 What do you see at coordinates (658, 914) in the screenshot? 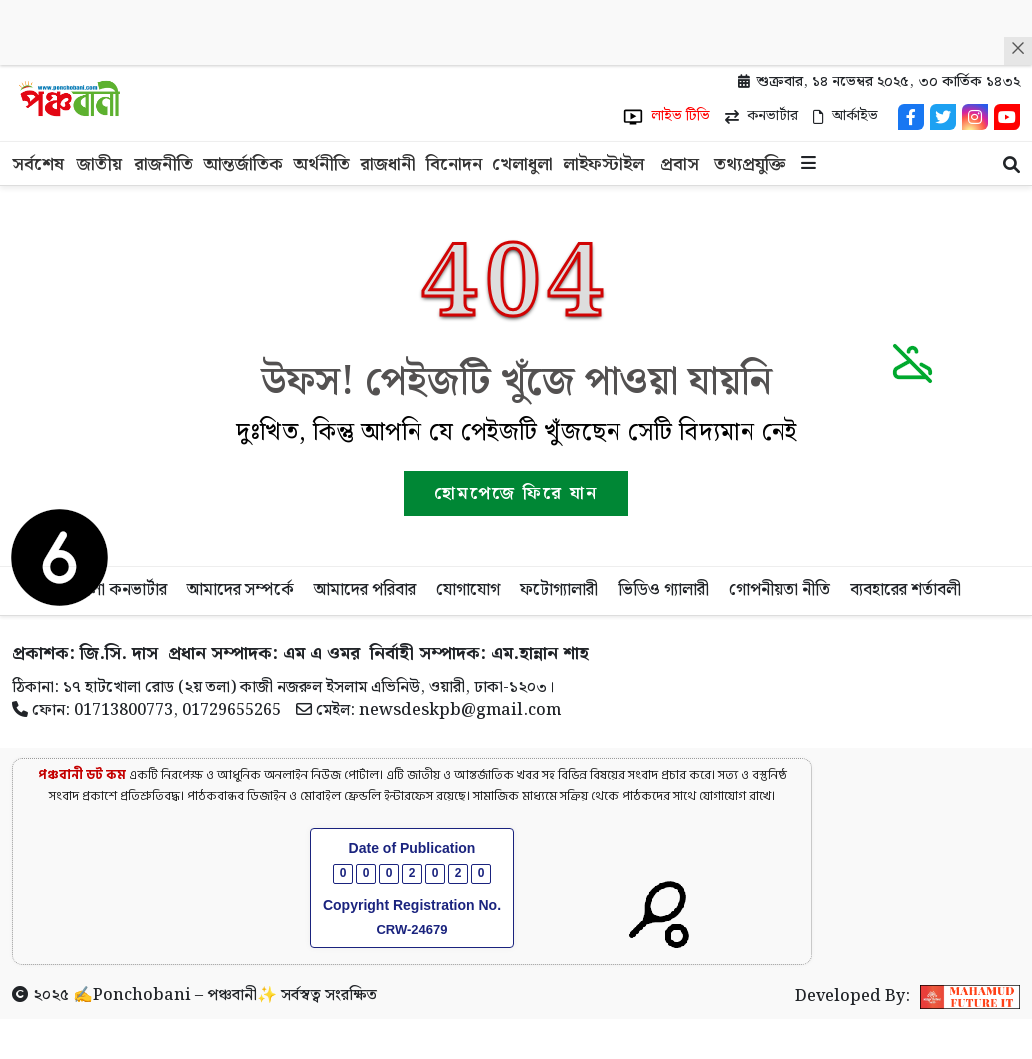
I see `access tennis or racket sports features` at bounding box center [658, 914].